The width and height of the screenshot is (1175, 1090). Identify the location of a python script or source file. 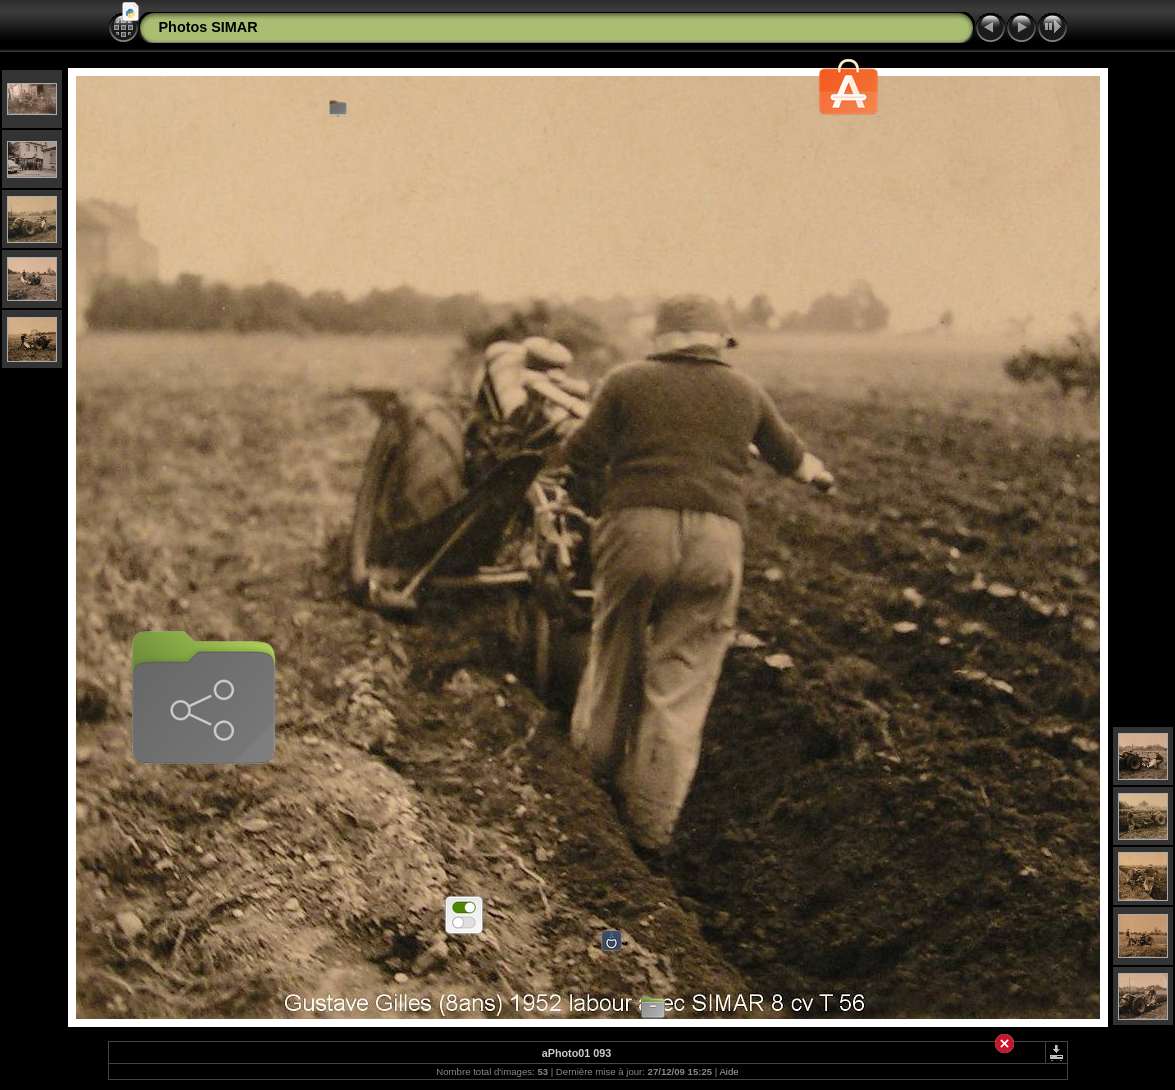
(130, 11).